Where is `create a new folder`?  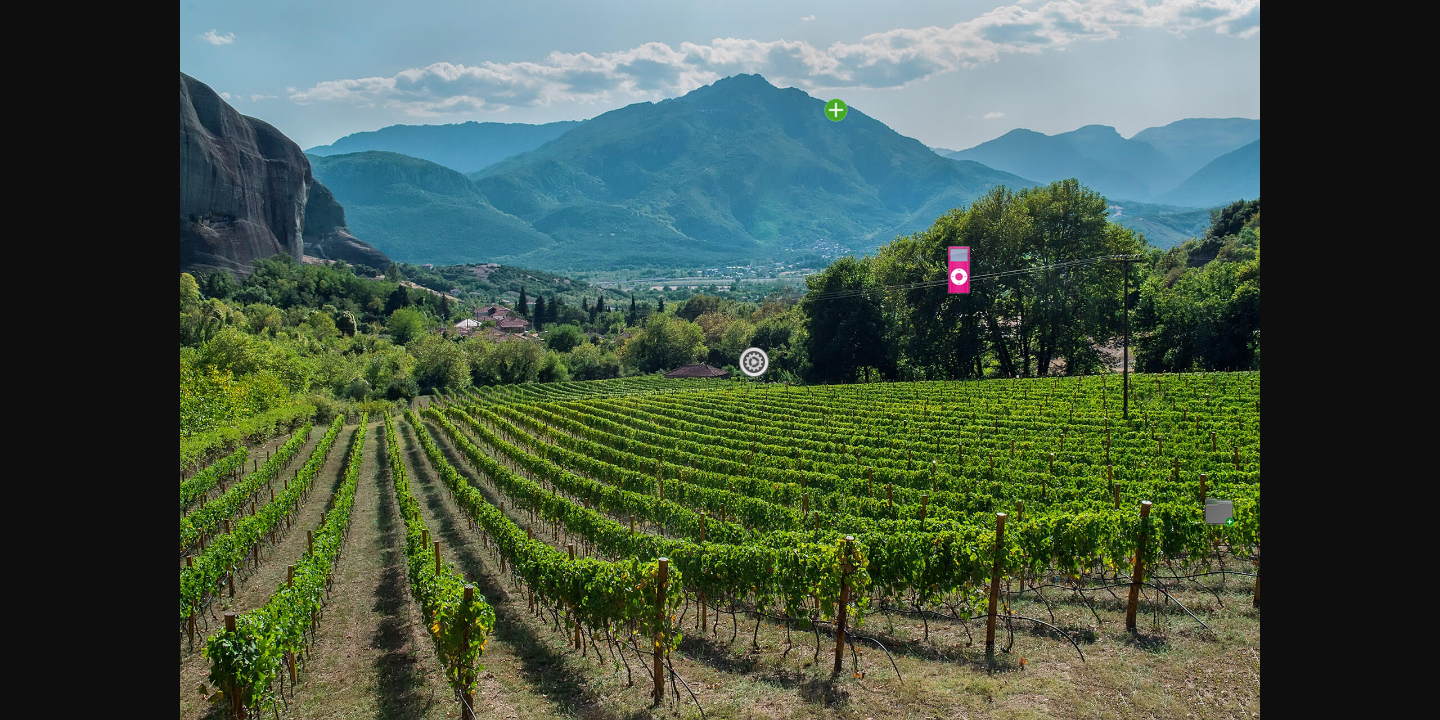 create a new folder is located at coordinates (1219, 511).